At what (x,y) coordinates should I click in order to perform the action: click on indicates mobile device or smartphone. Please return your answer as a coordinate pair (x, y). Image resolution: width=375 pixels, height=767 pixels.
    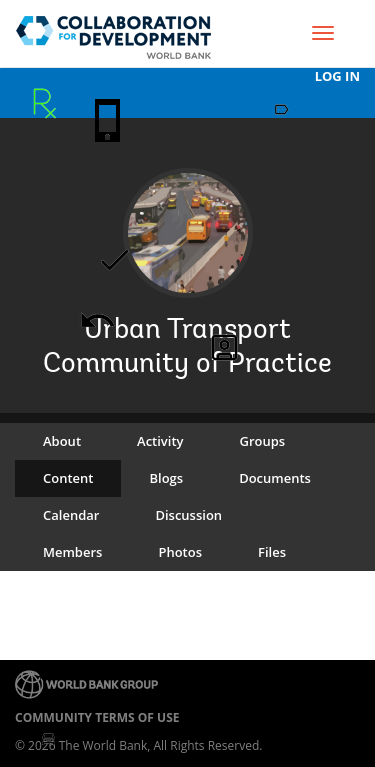
    Looking at the image, I should click on (108, 120).